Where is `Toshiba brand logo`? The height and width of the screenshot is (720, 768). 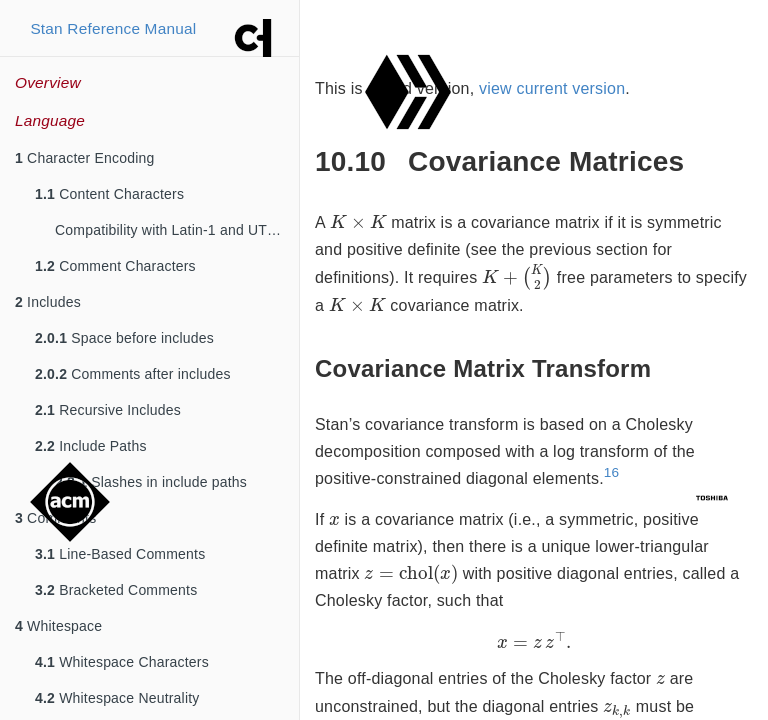
Toshiba brand logo is located at coordinates (712, 498).